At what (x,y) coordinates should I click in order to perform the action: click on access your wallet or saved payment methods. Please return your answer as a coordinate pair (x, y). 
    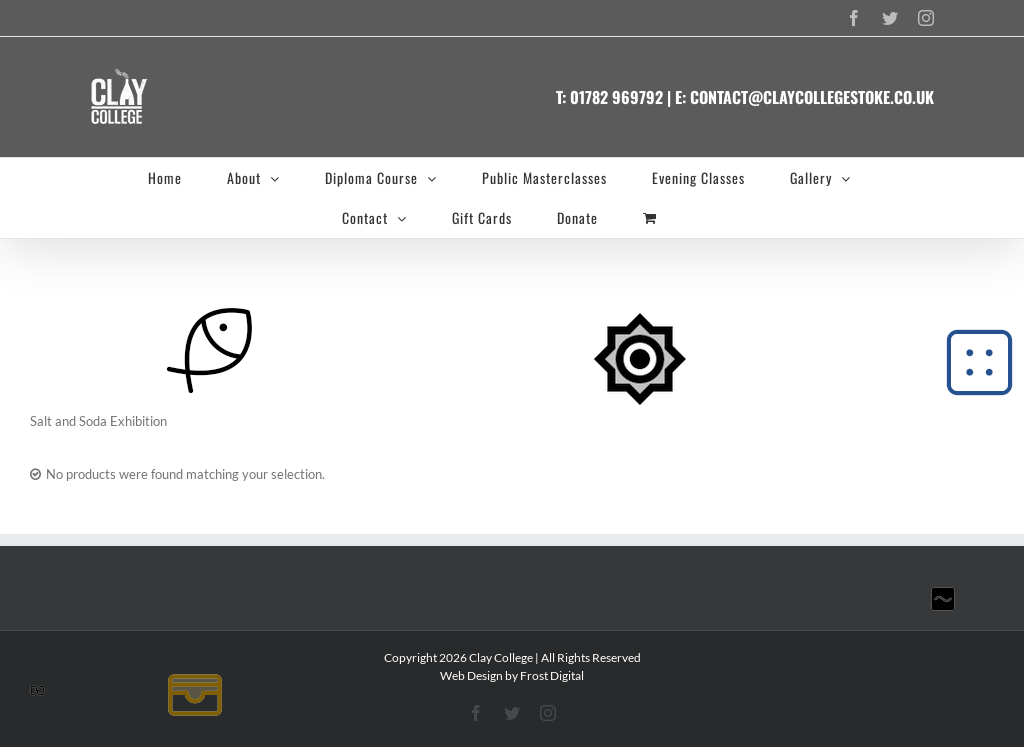
    Looking at the image, I should click on (195, 695).